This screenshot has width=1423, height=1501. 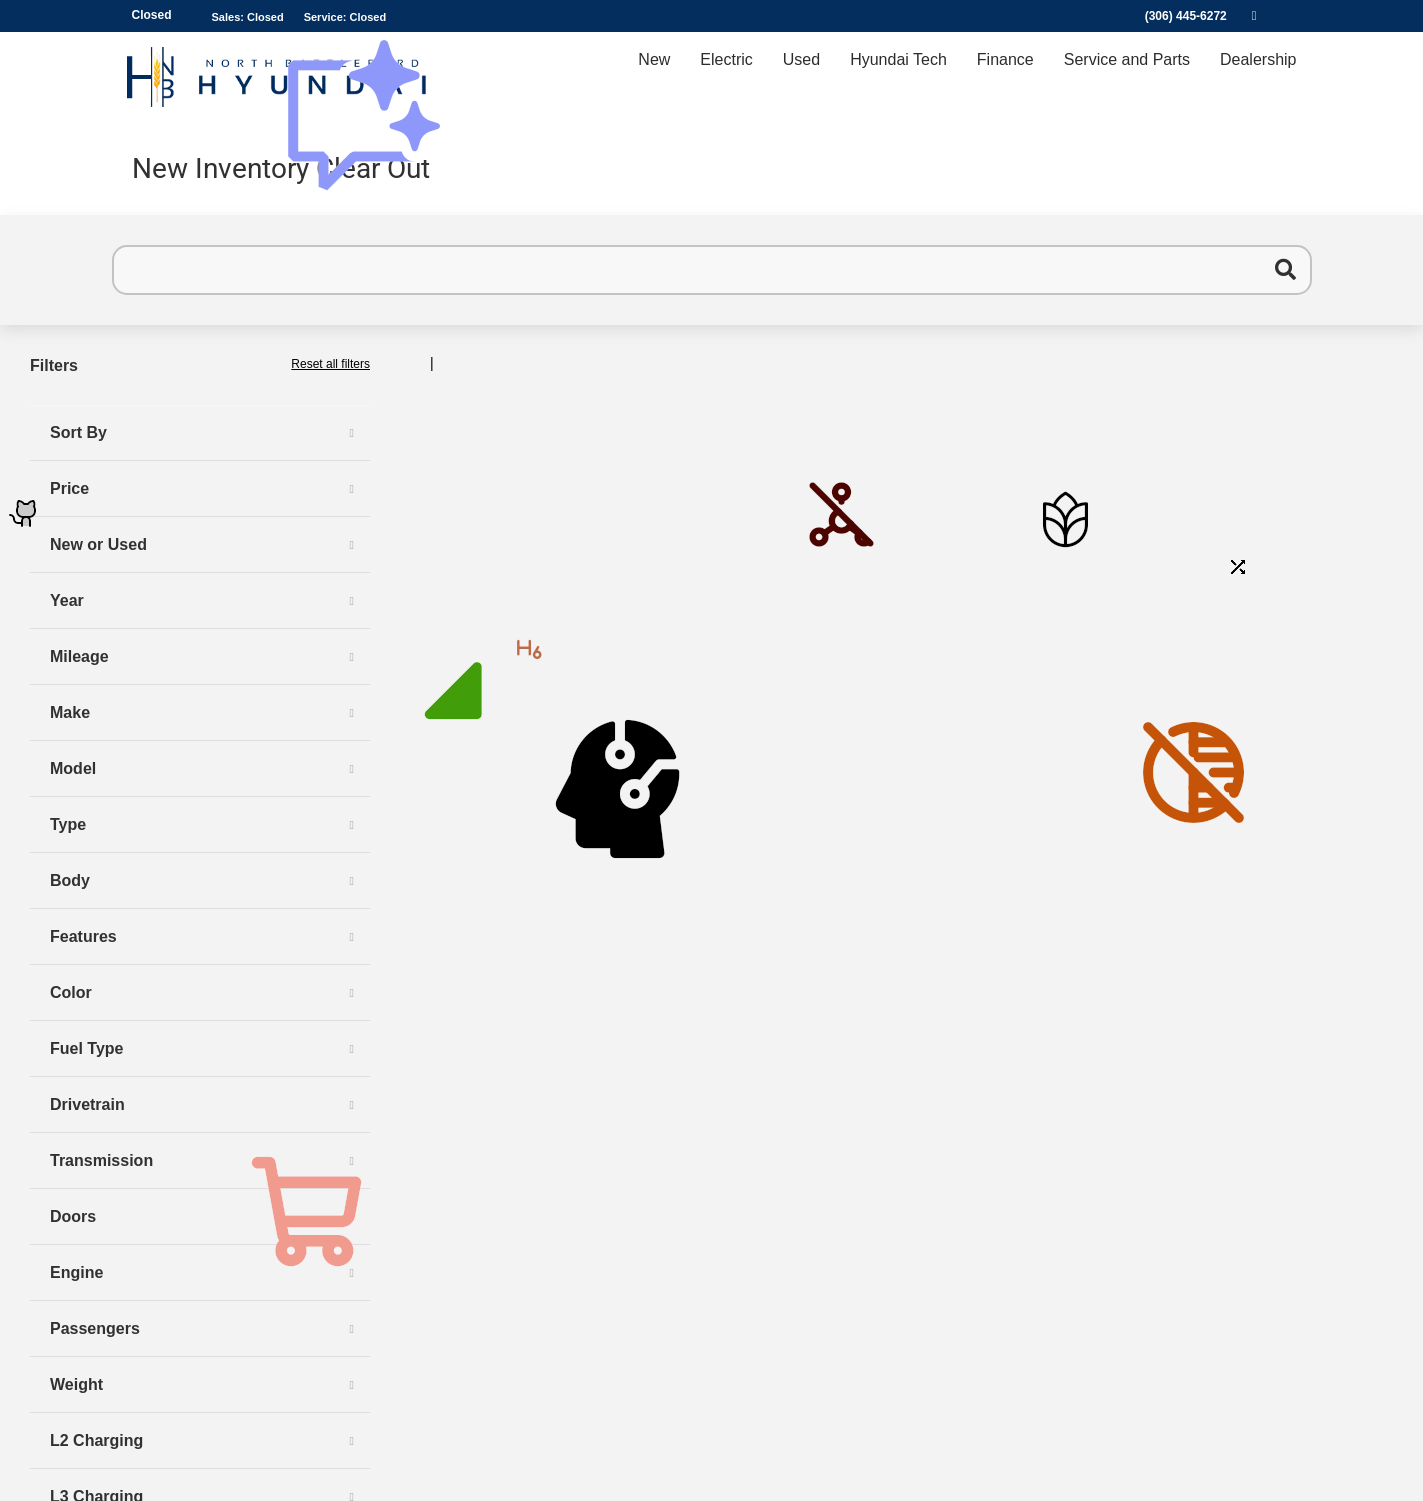 I want to click on disable social sharing features, so click(x=841, y=514).